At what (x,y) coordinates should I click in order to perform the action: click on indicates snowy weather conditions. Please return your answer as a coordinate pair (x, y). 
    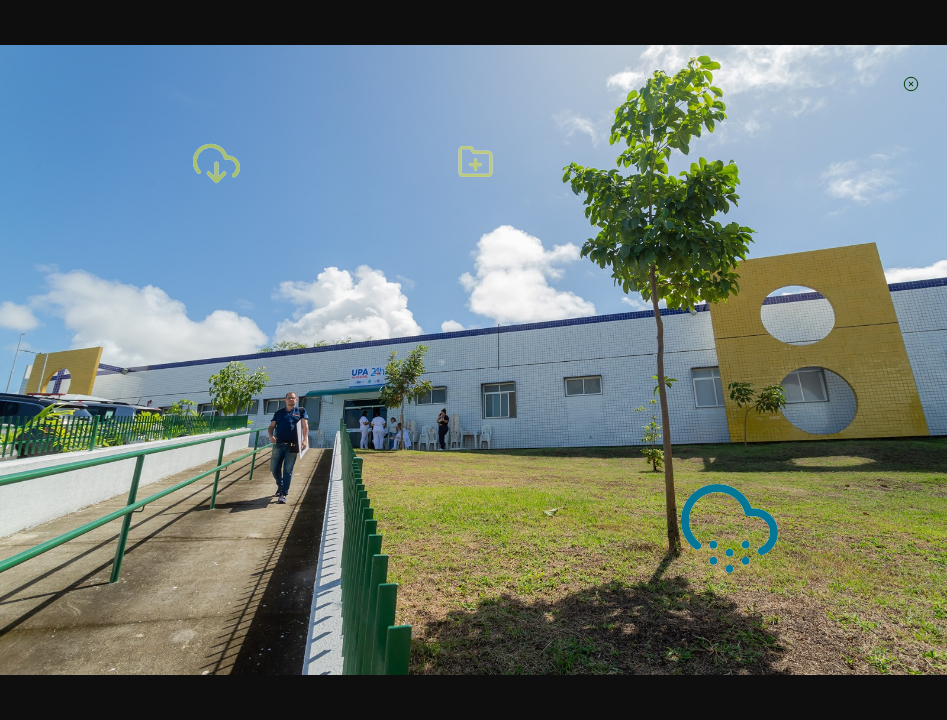
    Looking at the image, I should click on (729, 528).